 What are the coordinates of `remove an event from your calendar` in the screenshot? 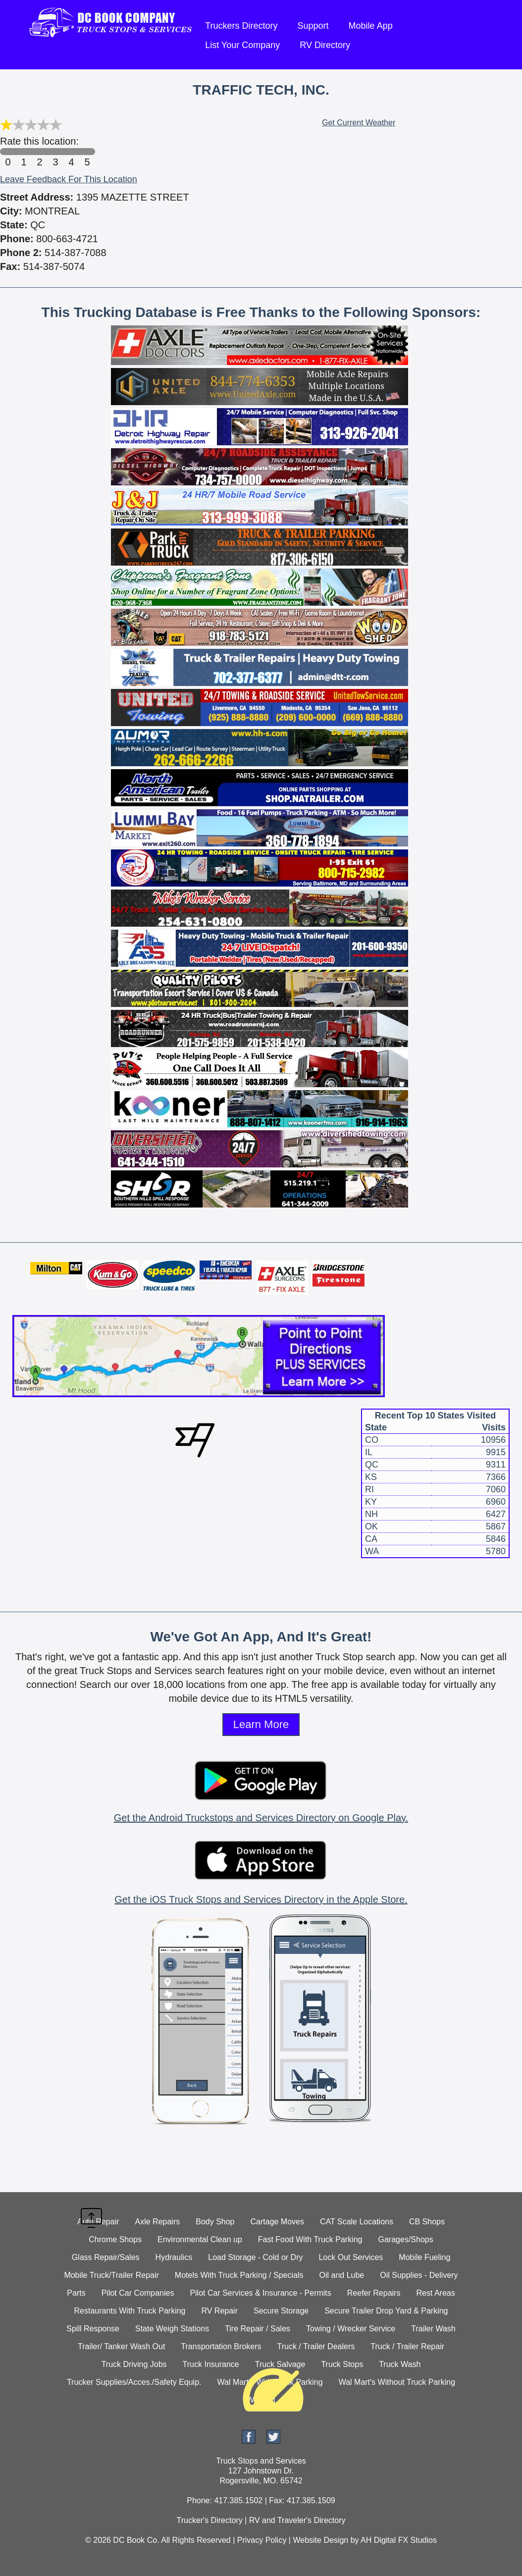 It's located at (322, 1184).